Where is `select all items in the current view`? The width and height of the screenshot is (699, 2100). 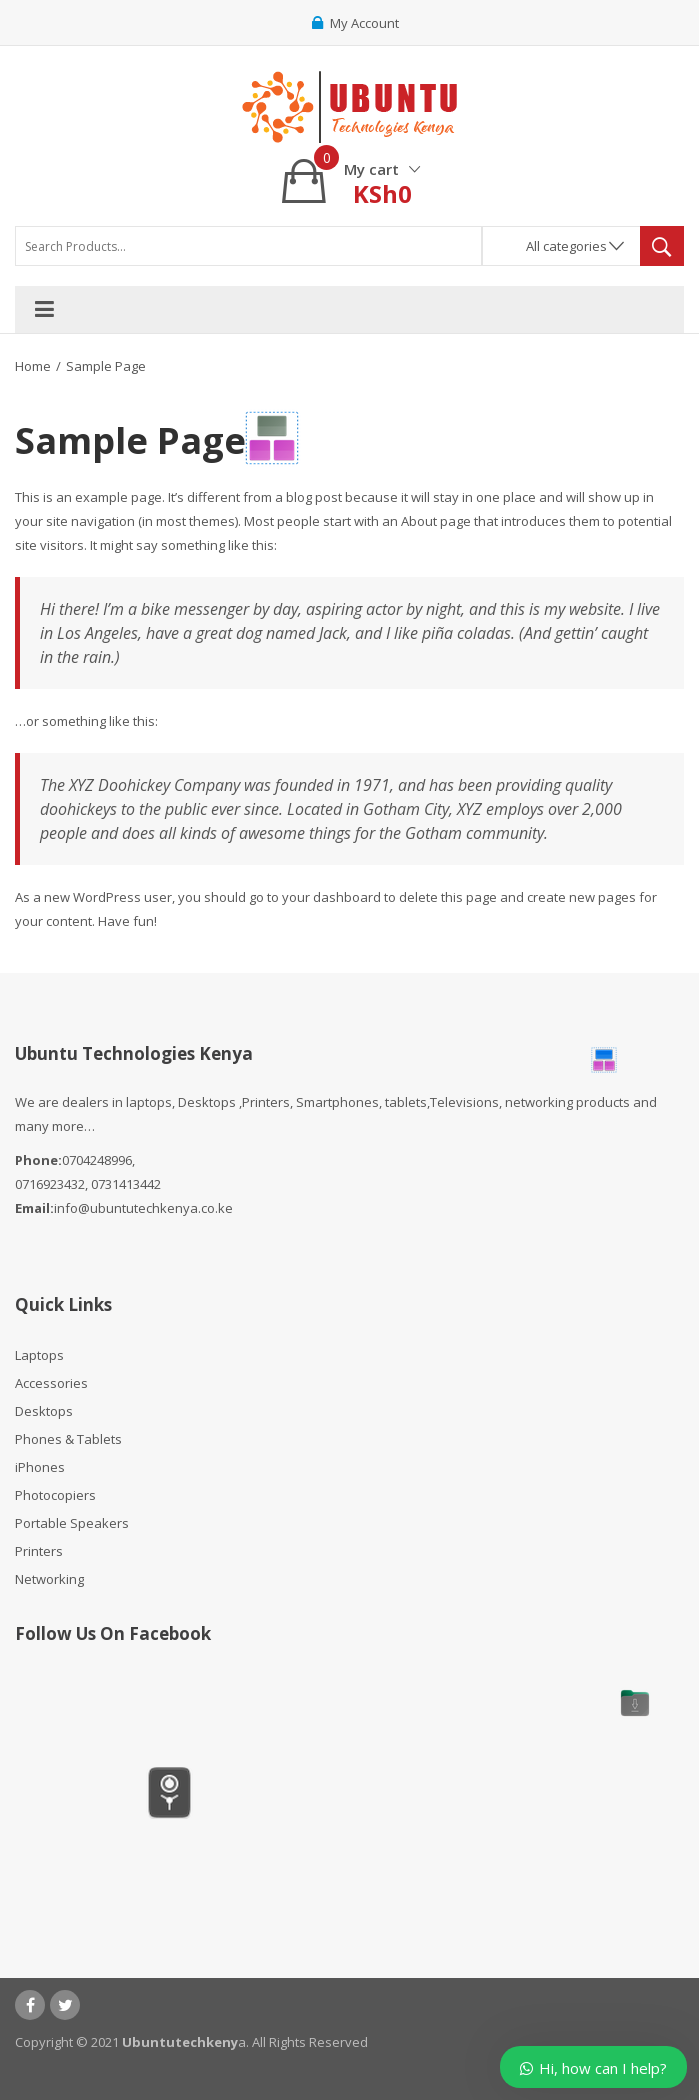 select all items in the current view is located at coordinates (604, 1060).